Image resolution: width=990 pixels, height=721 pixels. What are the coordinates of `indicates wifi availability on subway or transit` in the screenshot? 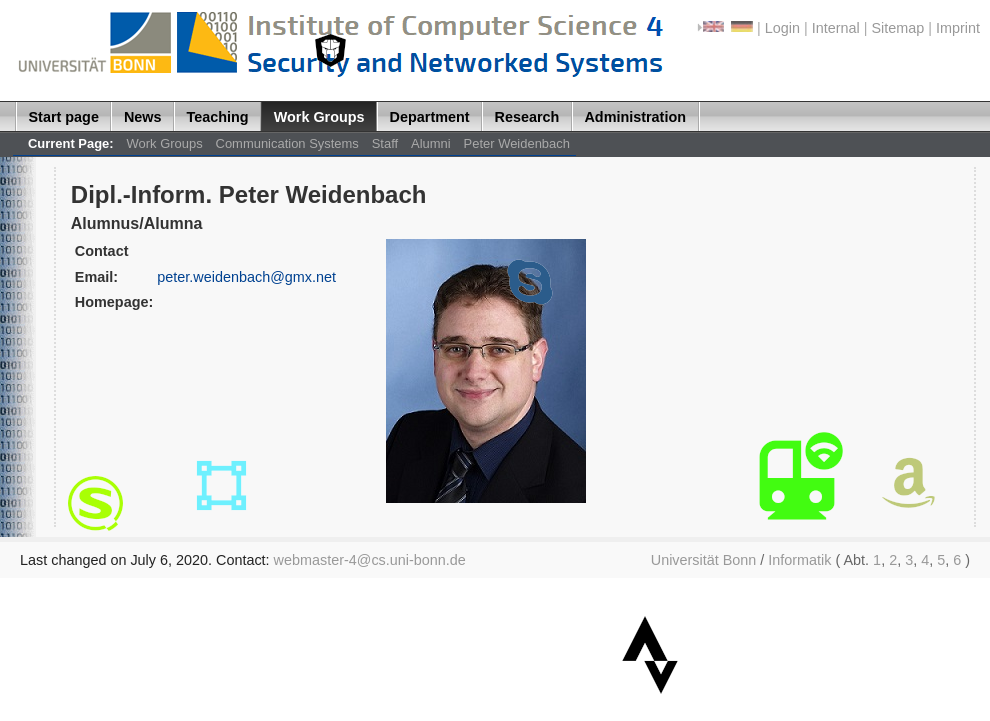 It's located at (797, 478).